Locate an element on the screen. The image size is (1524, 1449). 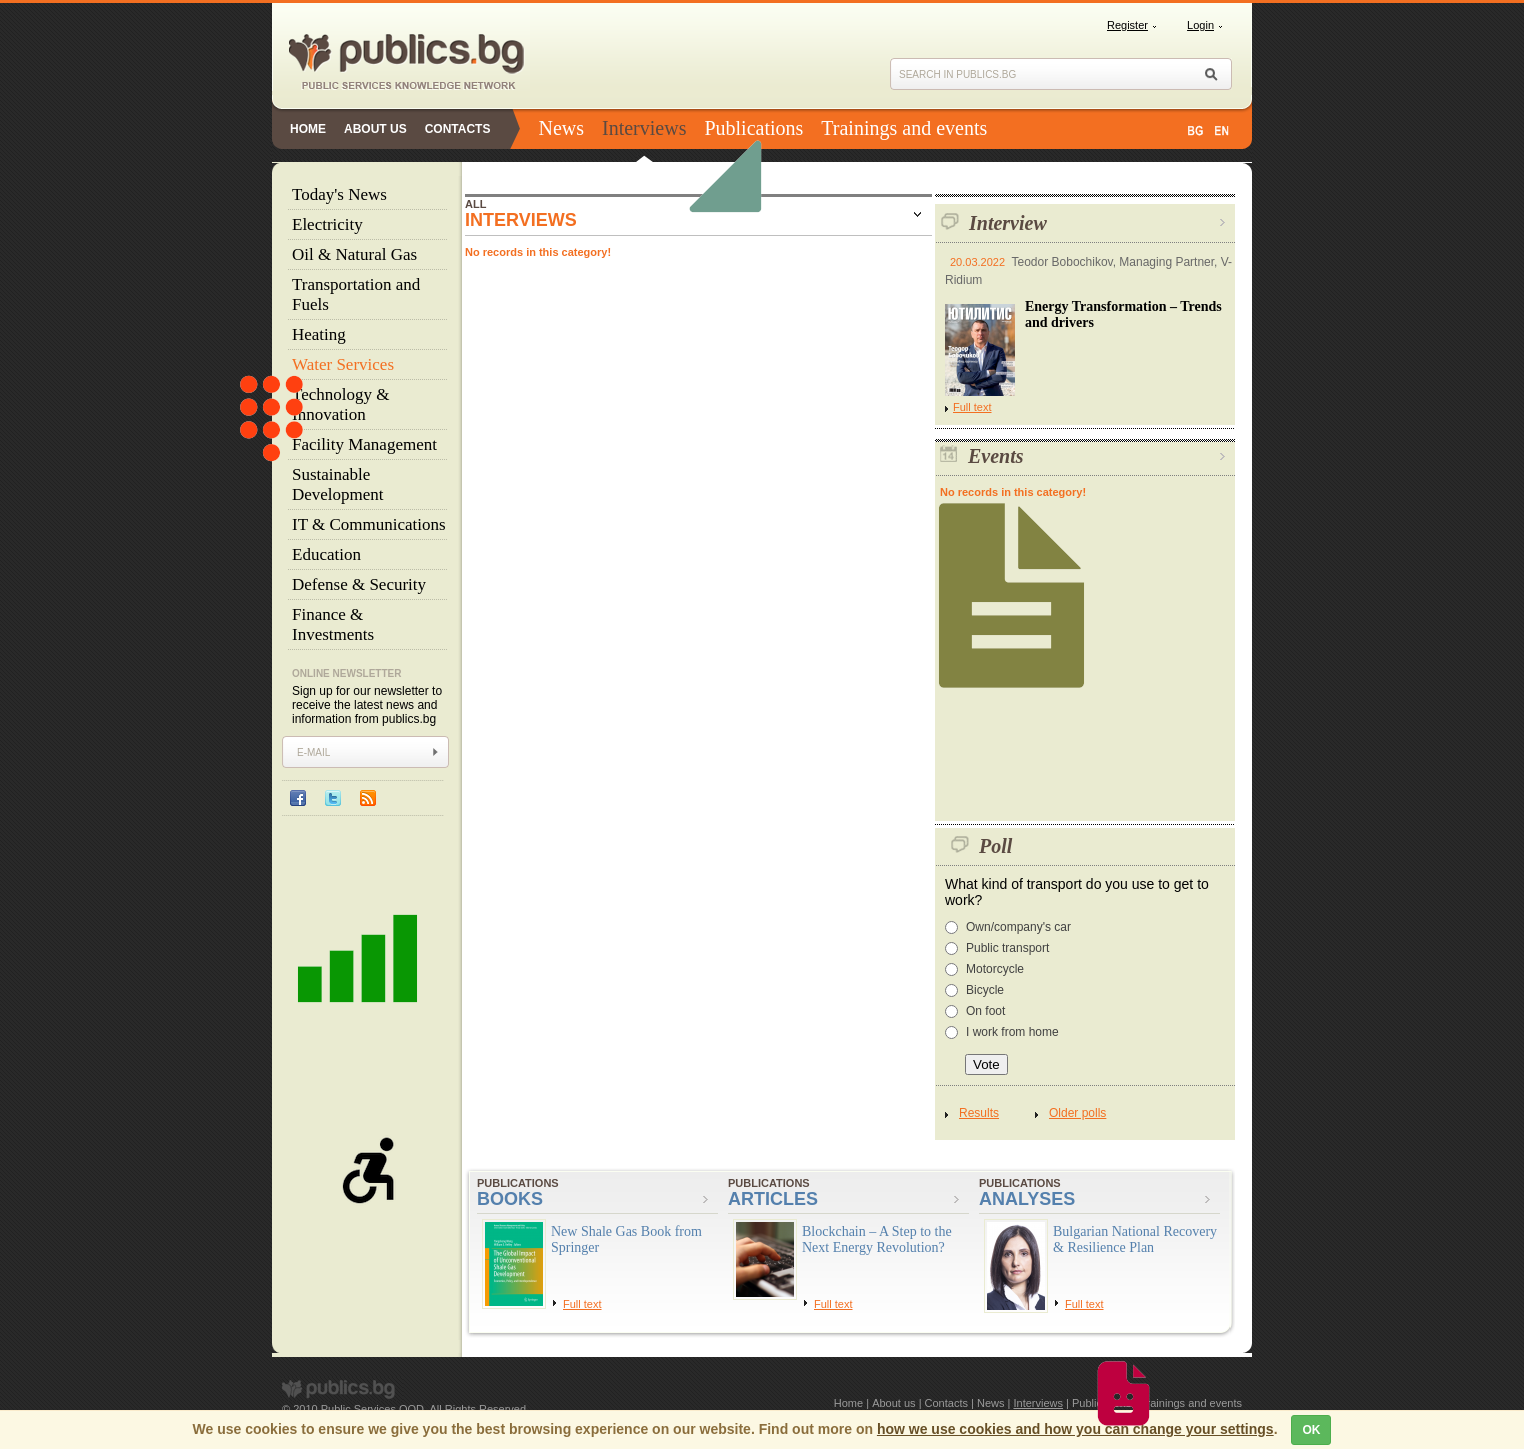
open the phone dialer is located at coordinates (271, 418).